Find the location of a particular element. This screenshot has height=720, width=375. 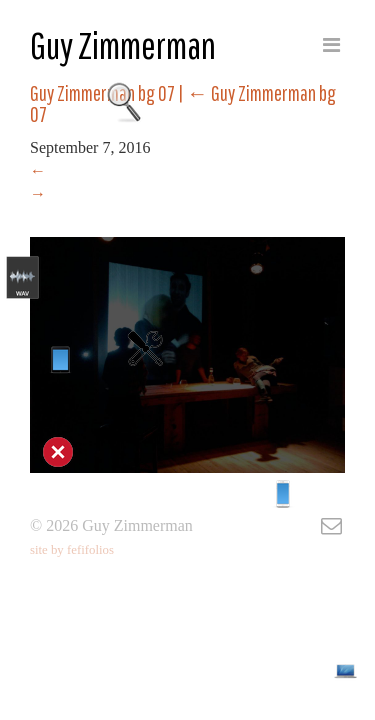

connected iPhone device is located at coordinates (283, 494).